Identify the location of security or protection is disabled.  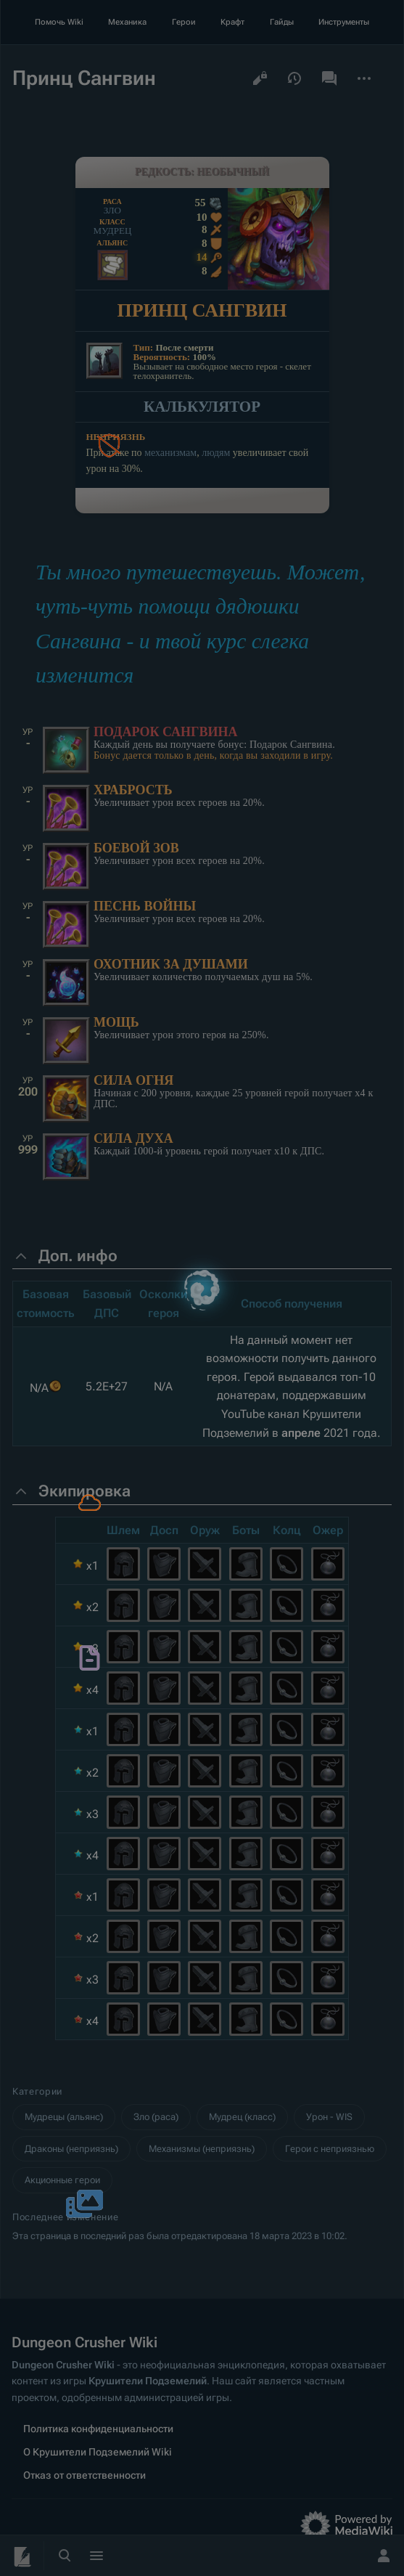
(109, 445).